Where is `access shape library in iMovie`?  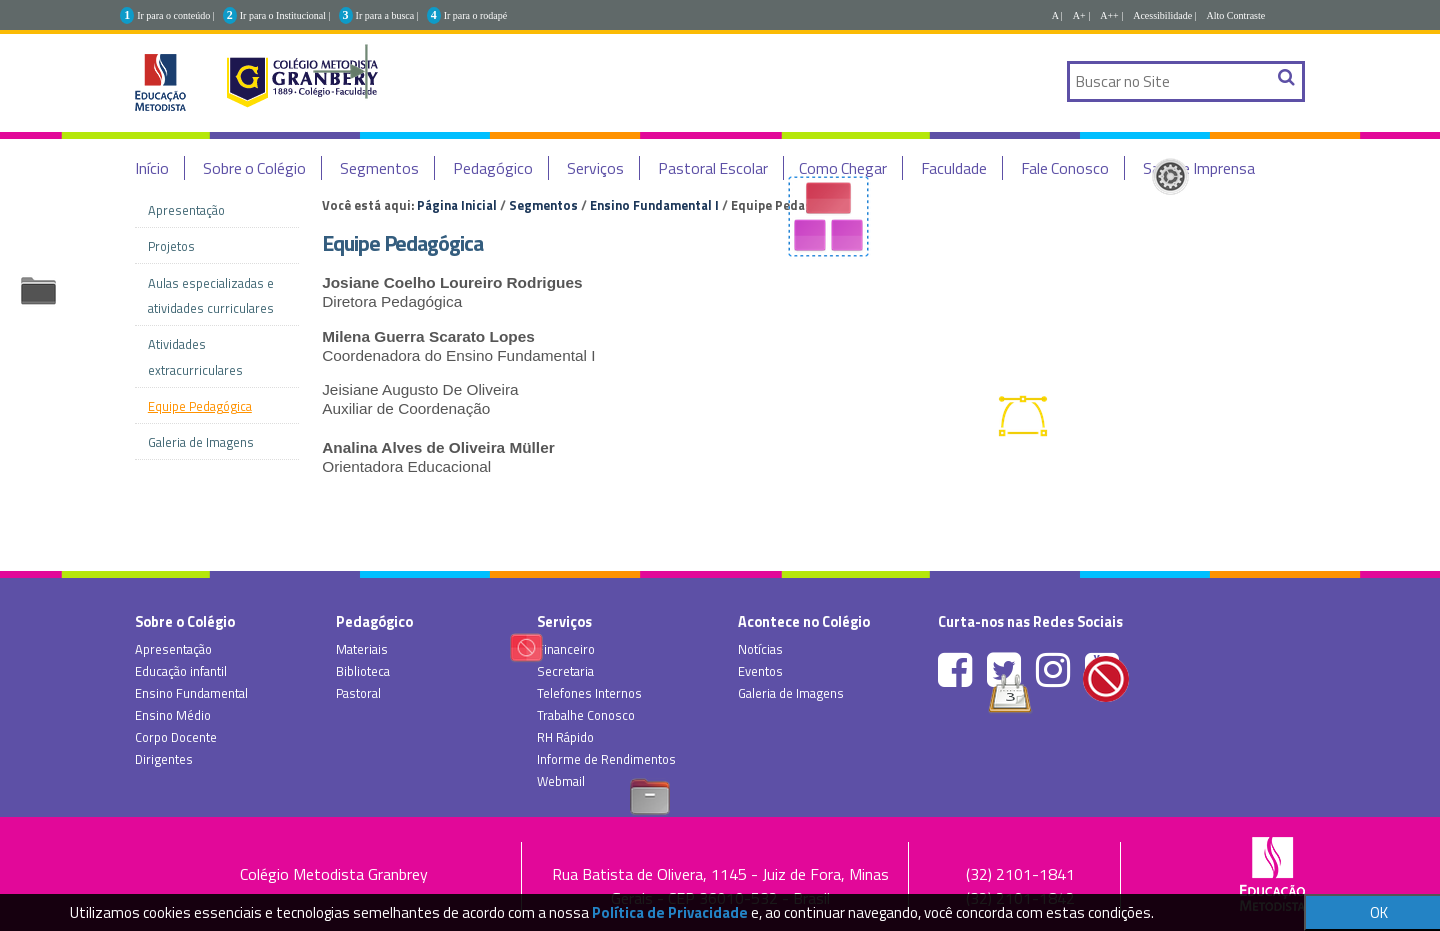 access shape library in iMovie is located at coordinates (1023, 416).